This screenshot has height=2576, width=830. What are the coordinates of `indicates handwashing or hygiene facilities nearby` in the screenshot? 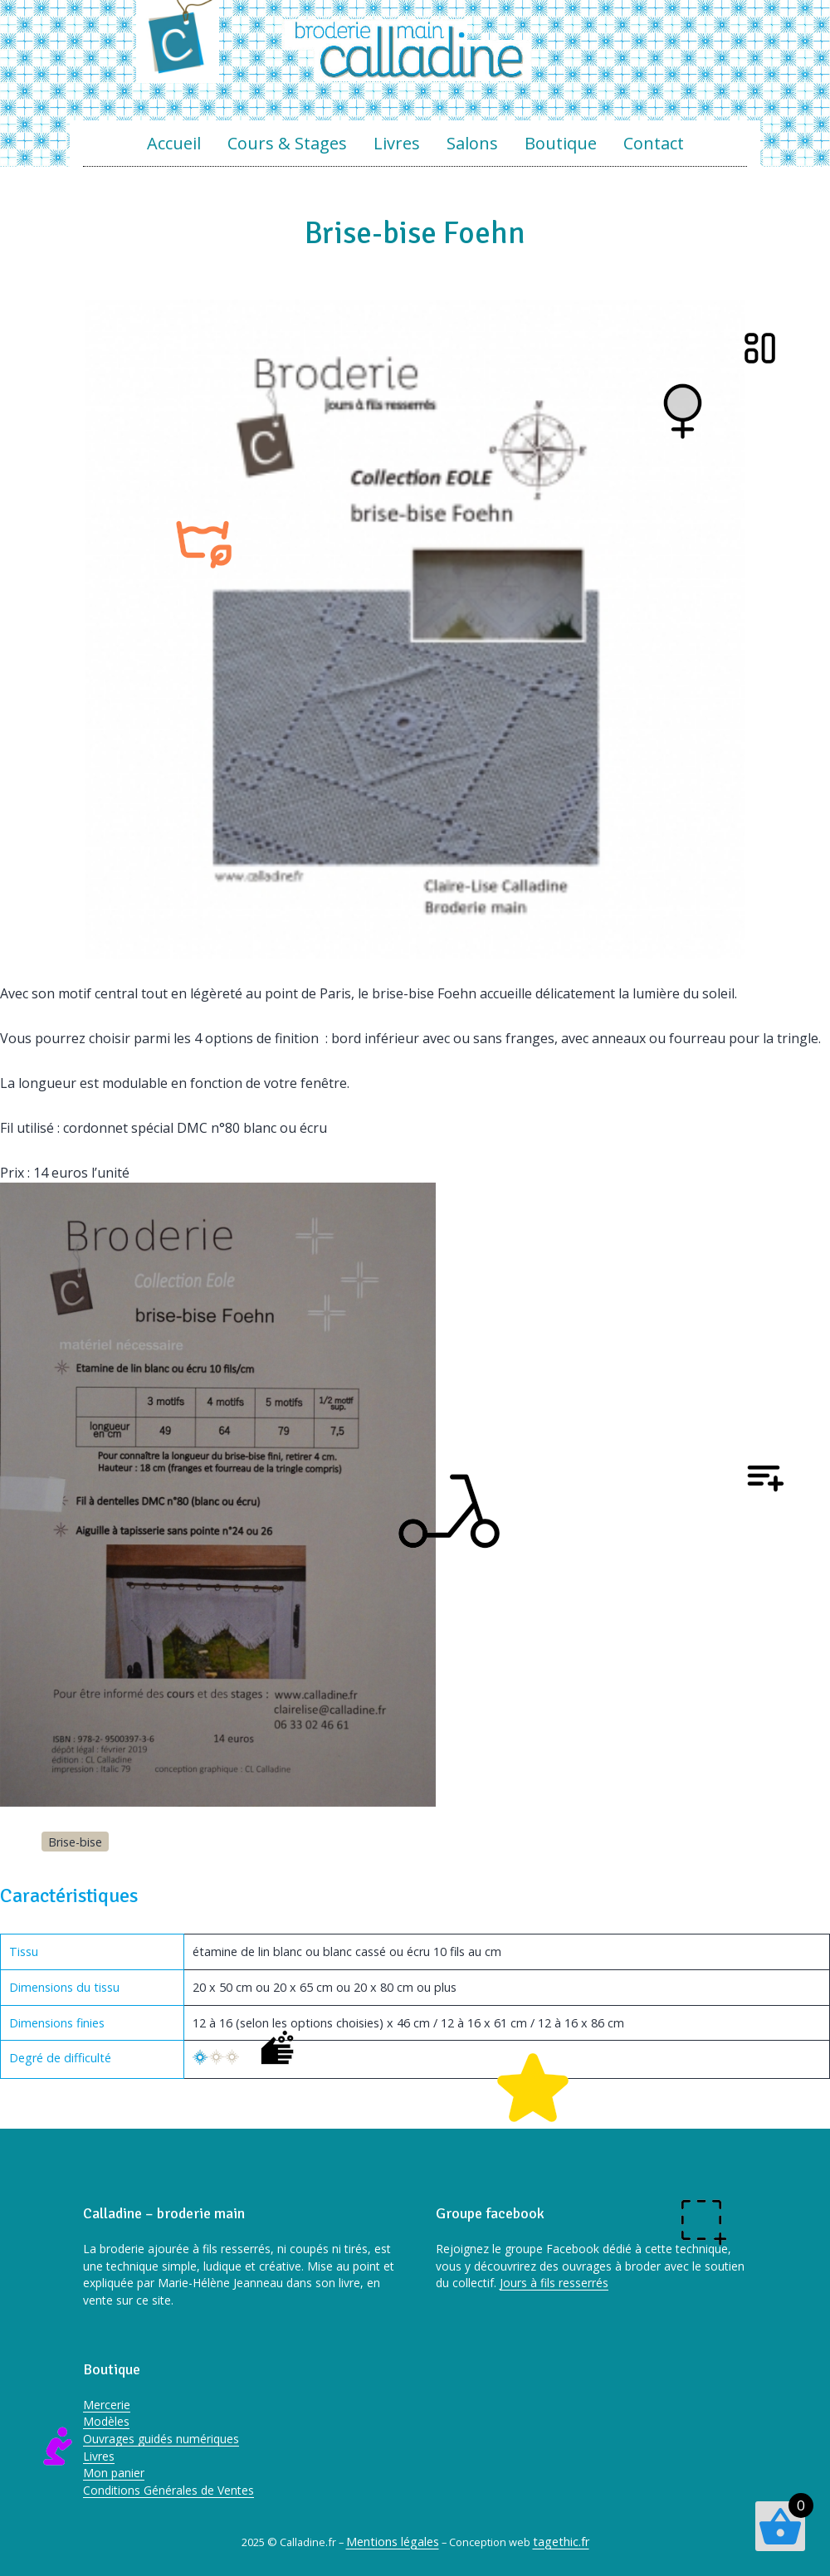 It's located at (278, 2047).